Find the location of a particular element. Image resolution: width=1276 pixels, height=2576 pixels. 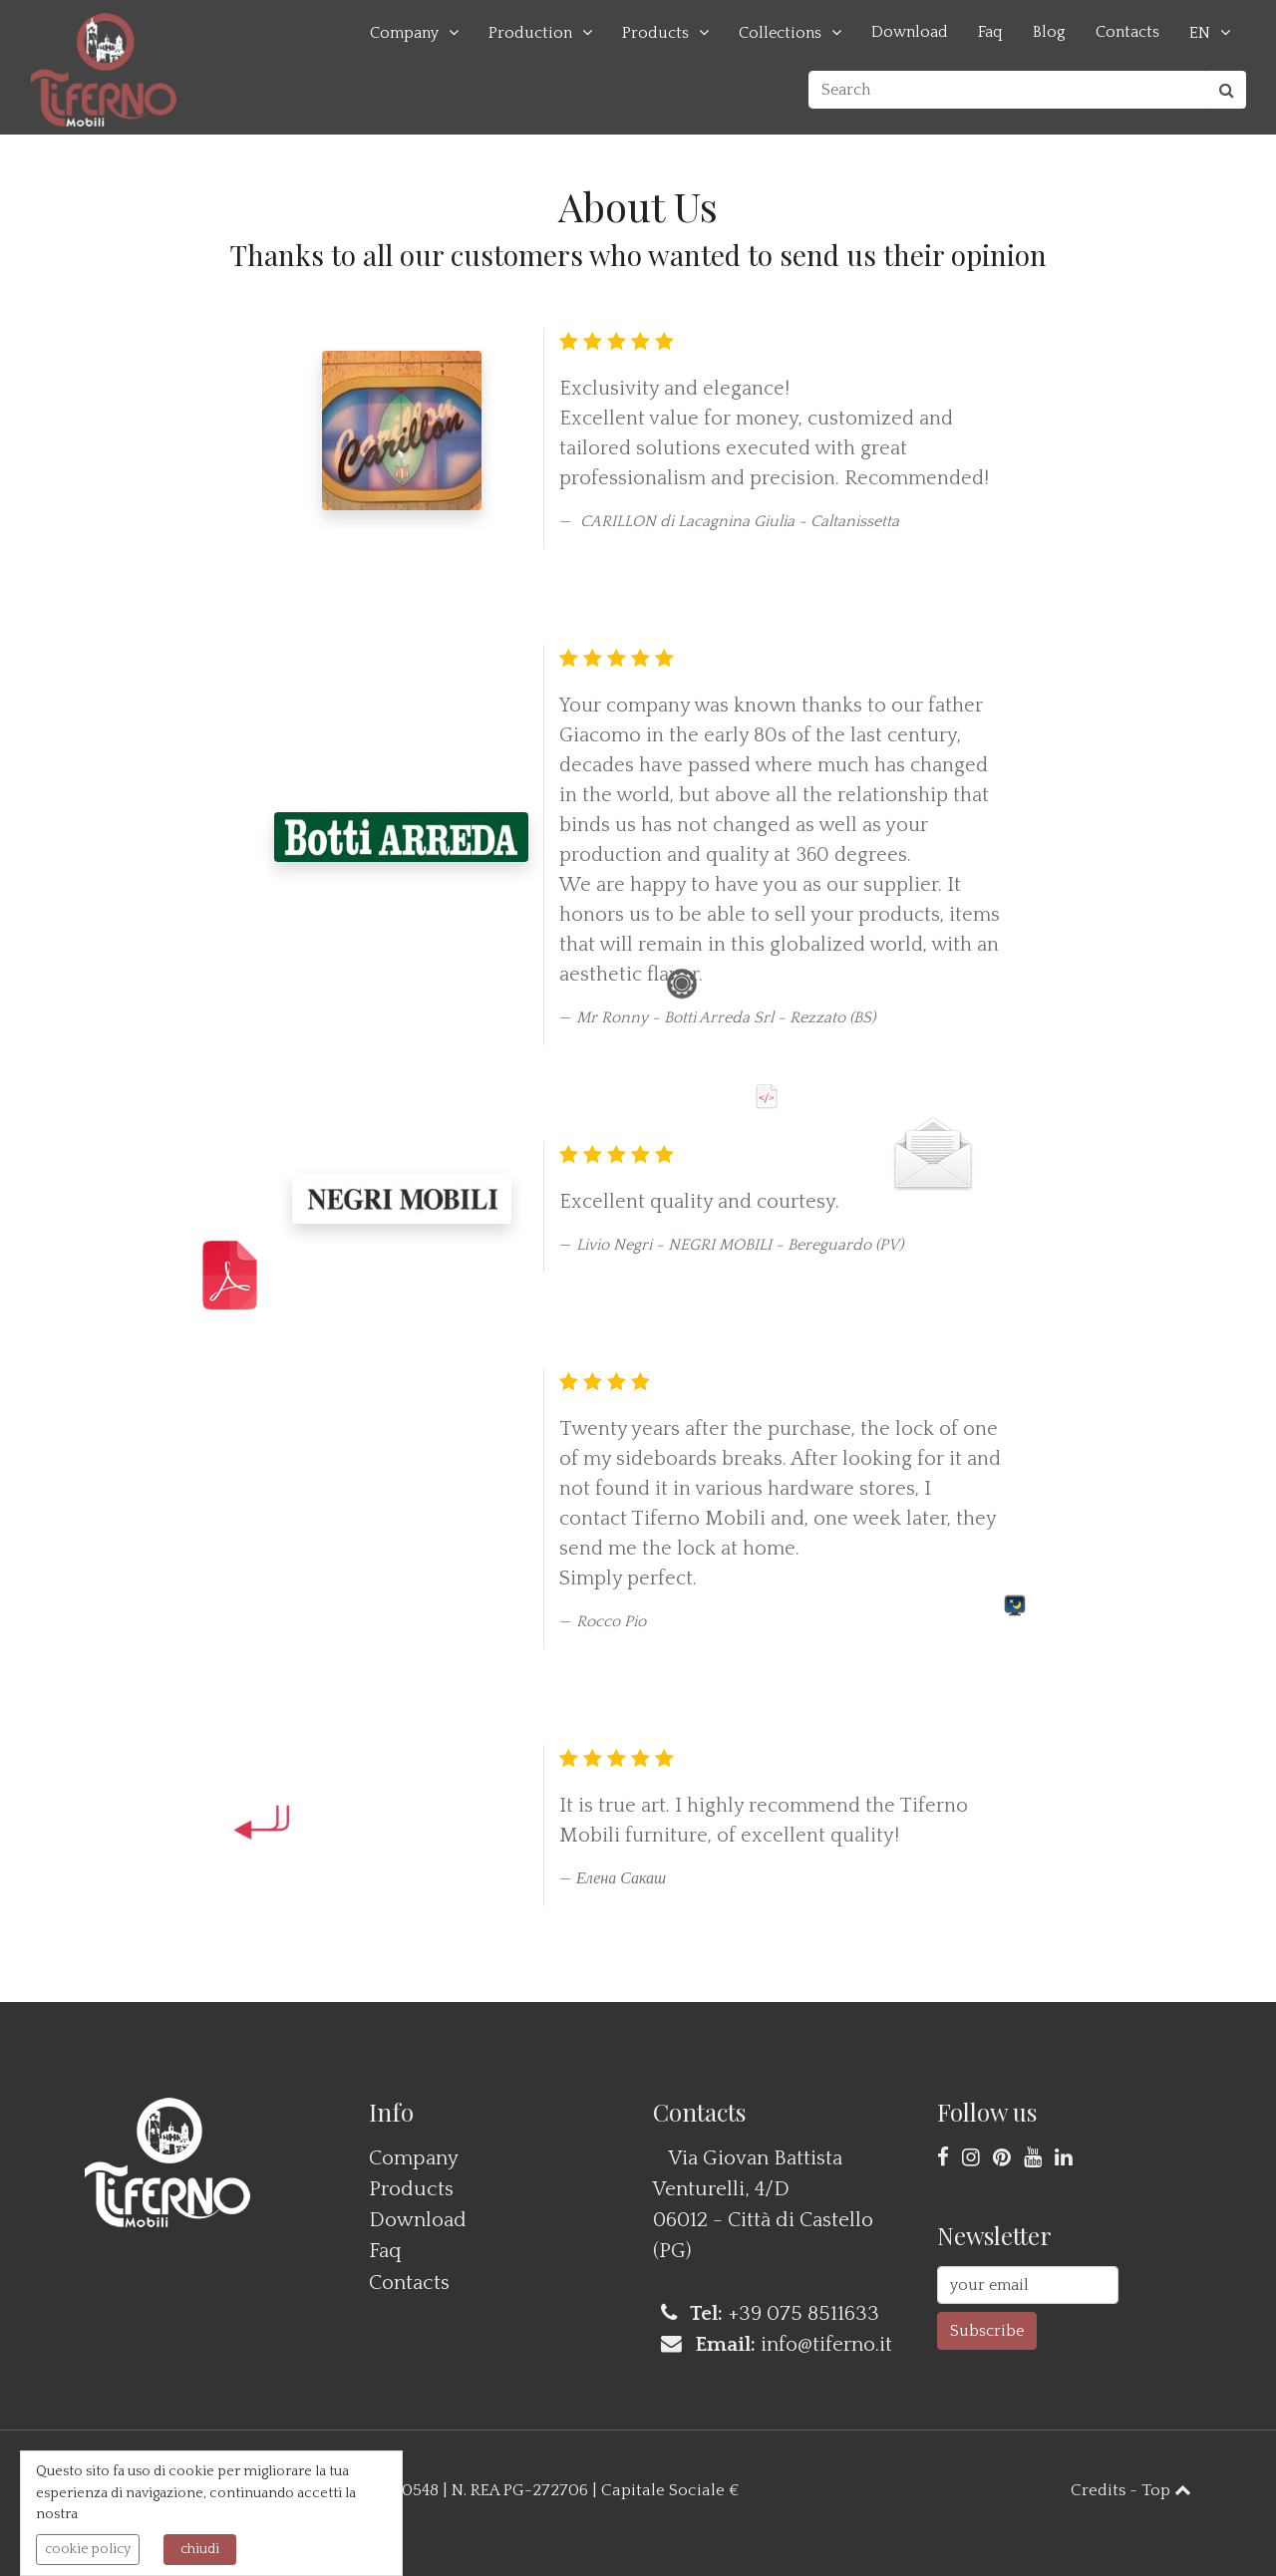

open a compressed pdf document is located at coordinates (229, 1275).